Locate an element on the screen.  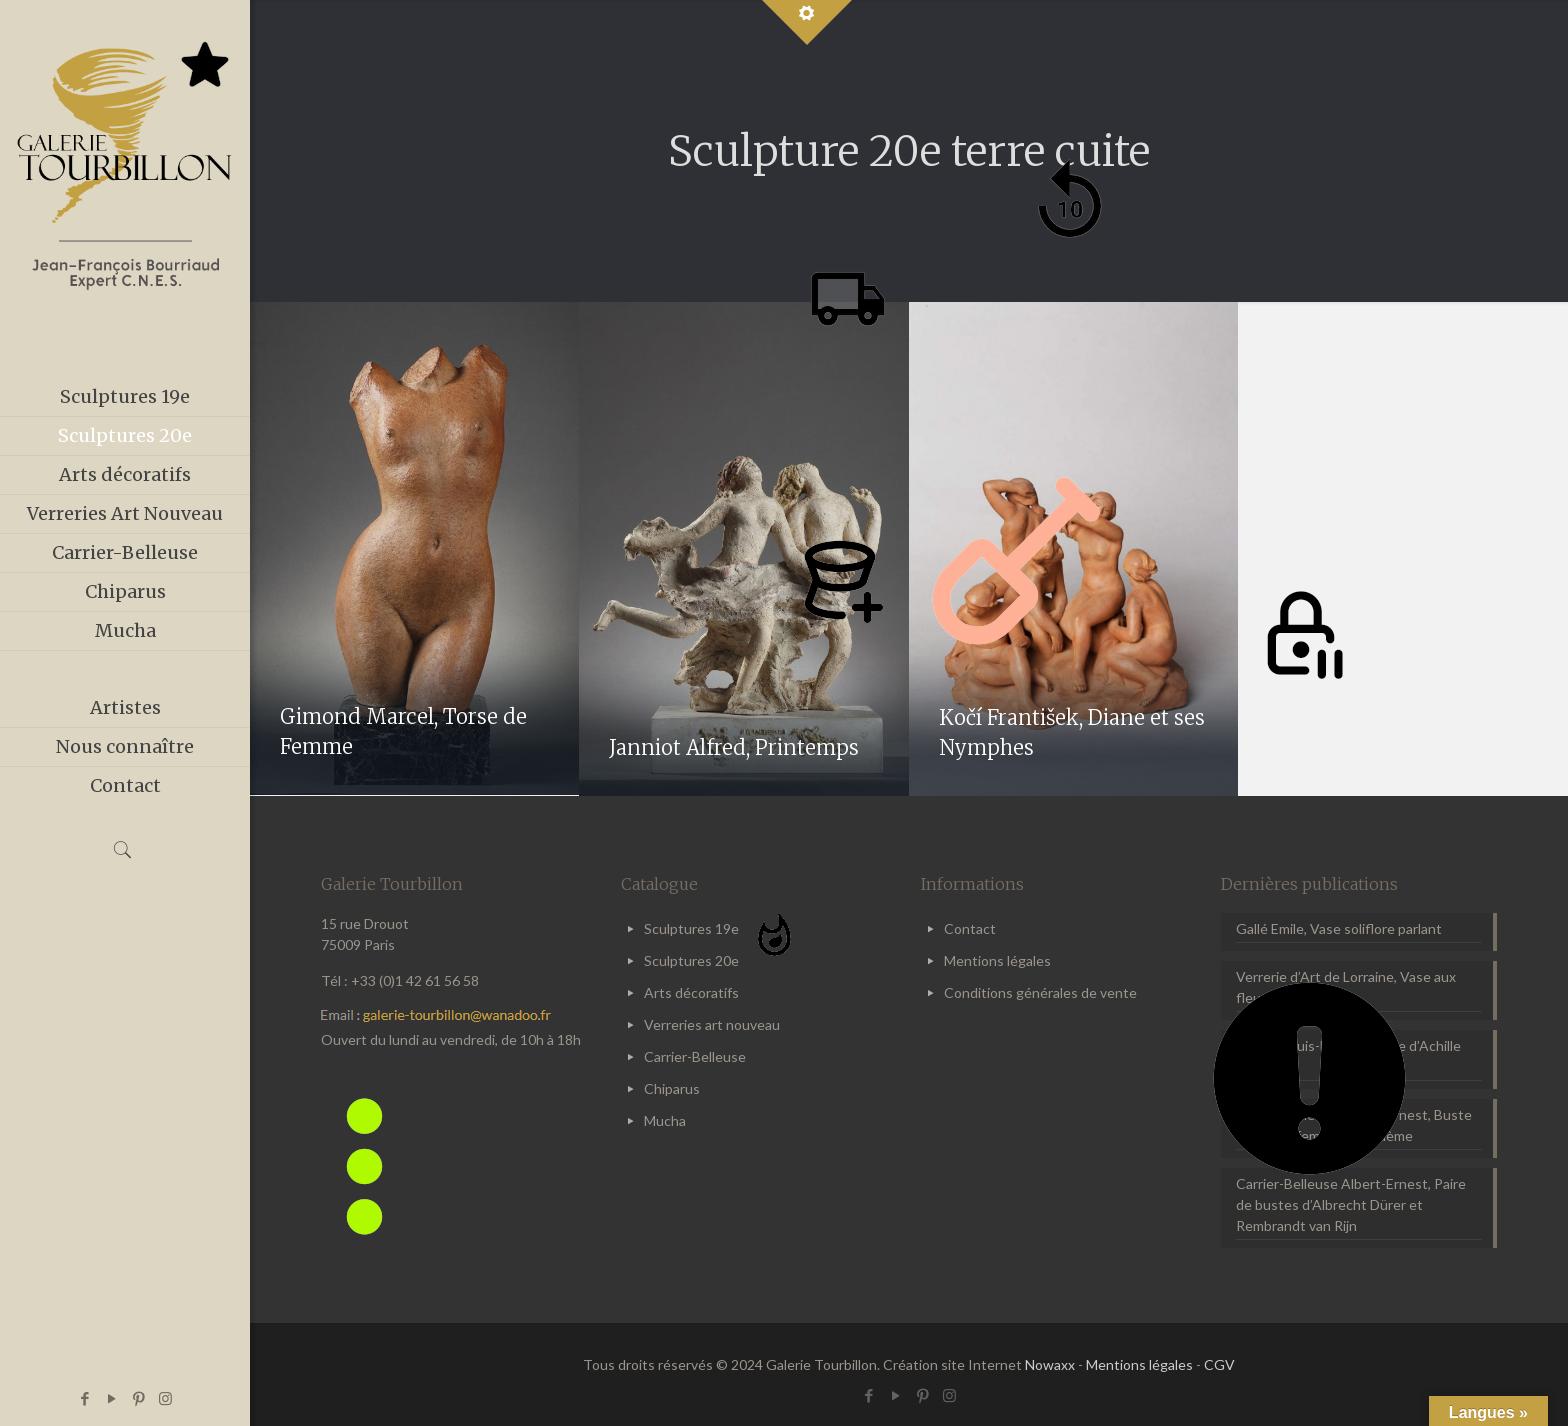
add a new diabolo or juggling item is located at coordinates (840, 580).